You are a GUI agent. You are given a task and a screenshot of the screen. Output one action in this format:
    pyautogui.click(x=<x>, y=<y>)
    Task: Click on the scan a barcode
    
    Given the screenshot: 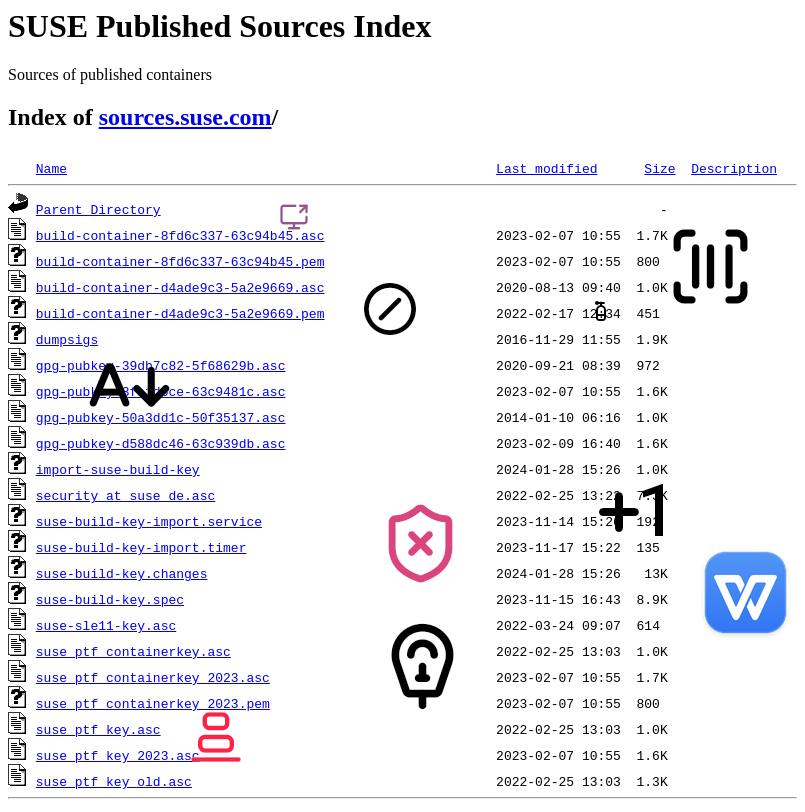 What is the action you would take?
    pyautogui.click(x=710, y=266)
    